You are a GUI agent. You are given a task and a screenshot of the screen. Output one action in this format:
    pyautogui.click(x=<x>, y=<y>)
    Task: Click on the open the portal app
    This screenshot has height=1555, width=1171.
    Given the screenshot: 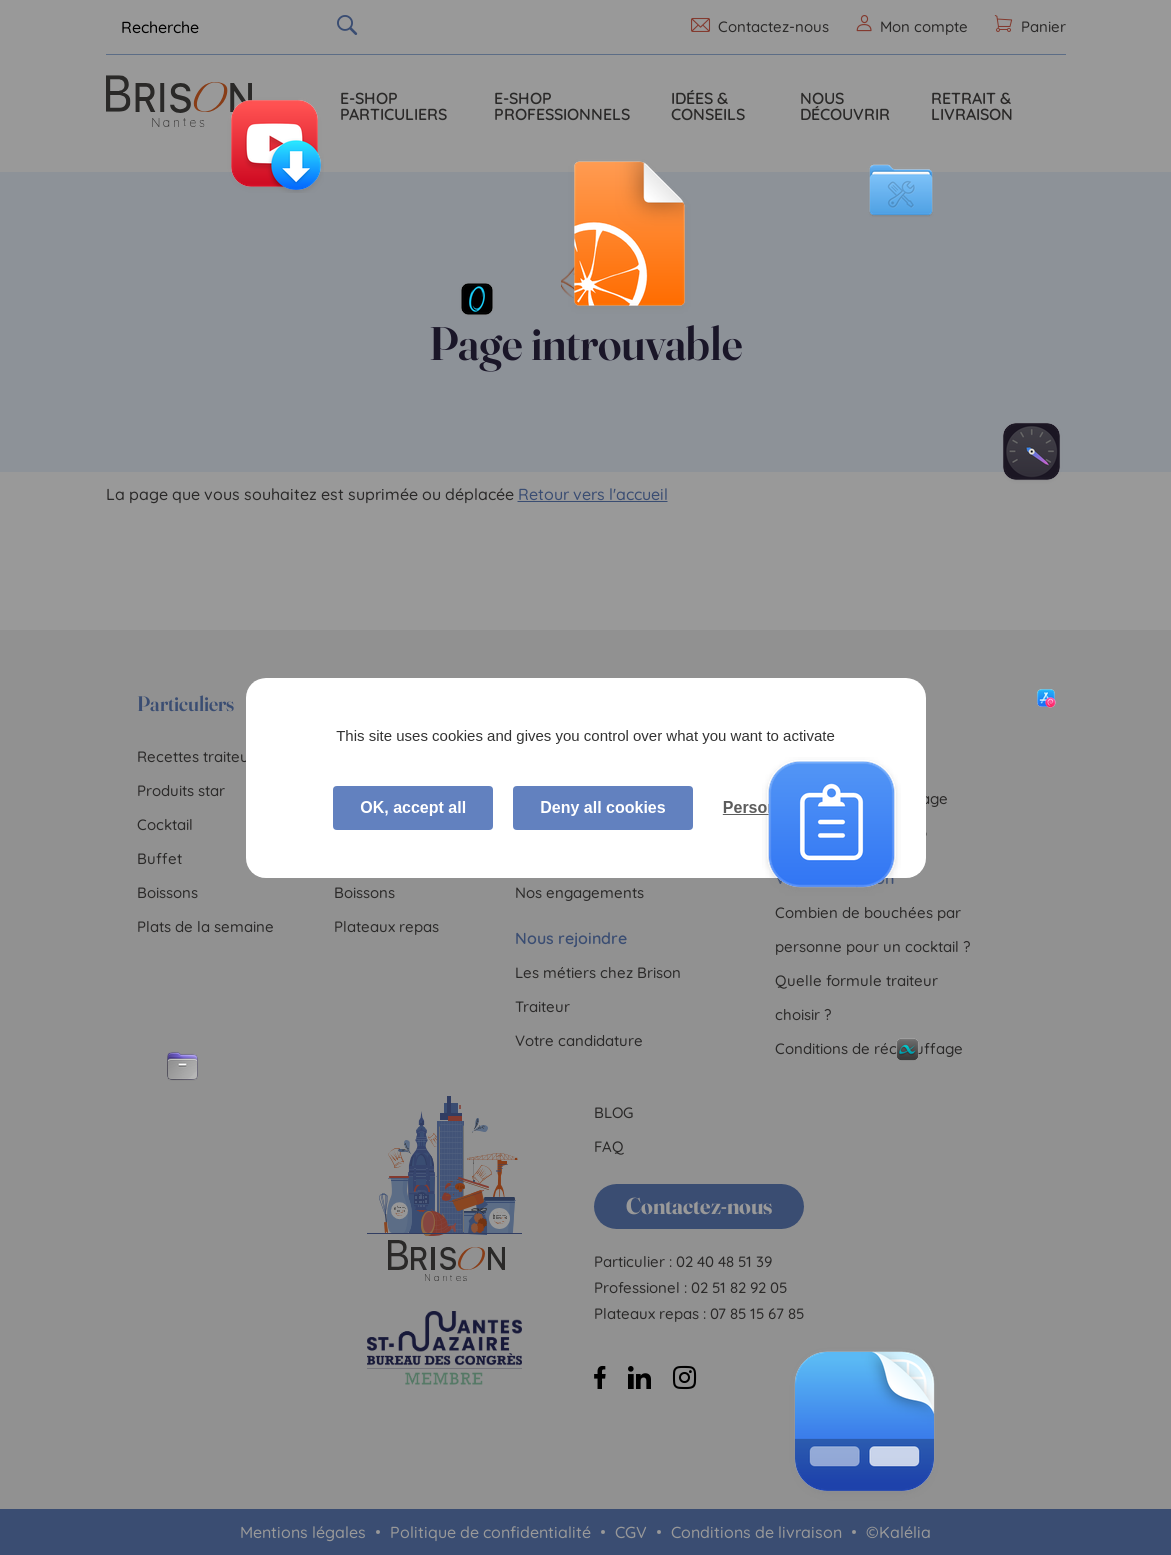 What is the action you would take?
    pyautogui.click(x=477, y=299)
    